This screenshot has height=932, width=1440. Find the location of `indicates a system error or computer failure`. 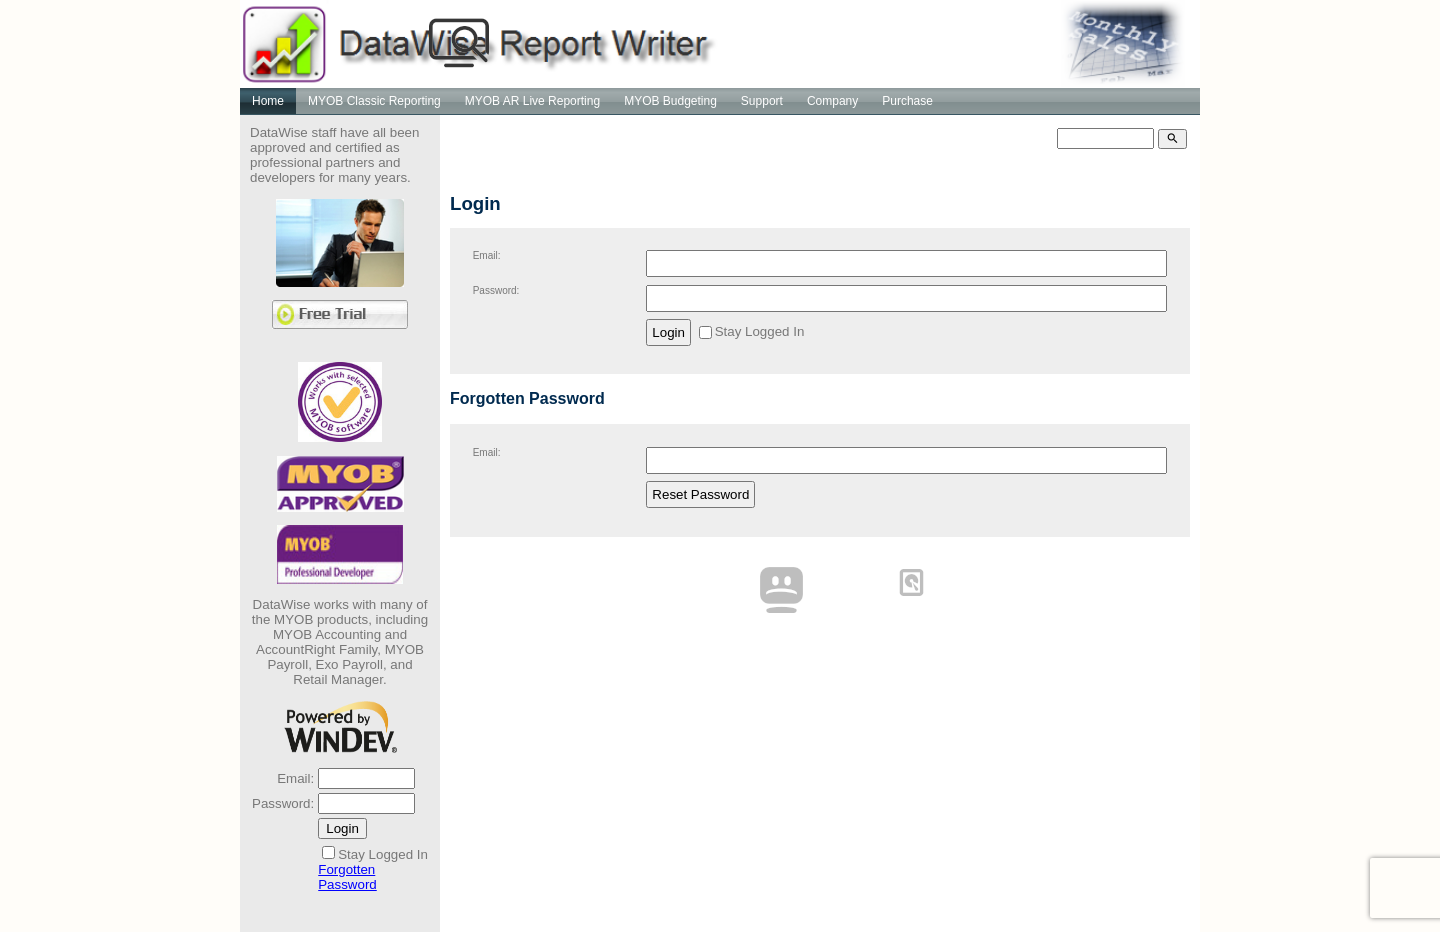

indicates a system error or computer failure is located at coordinates (781, 588).